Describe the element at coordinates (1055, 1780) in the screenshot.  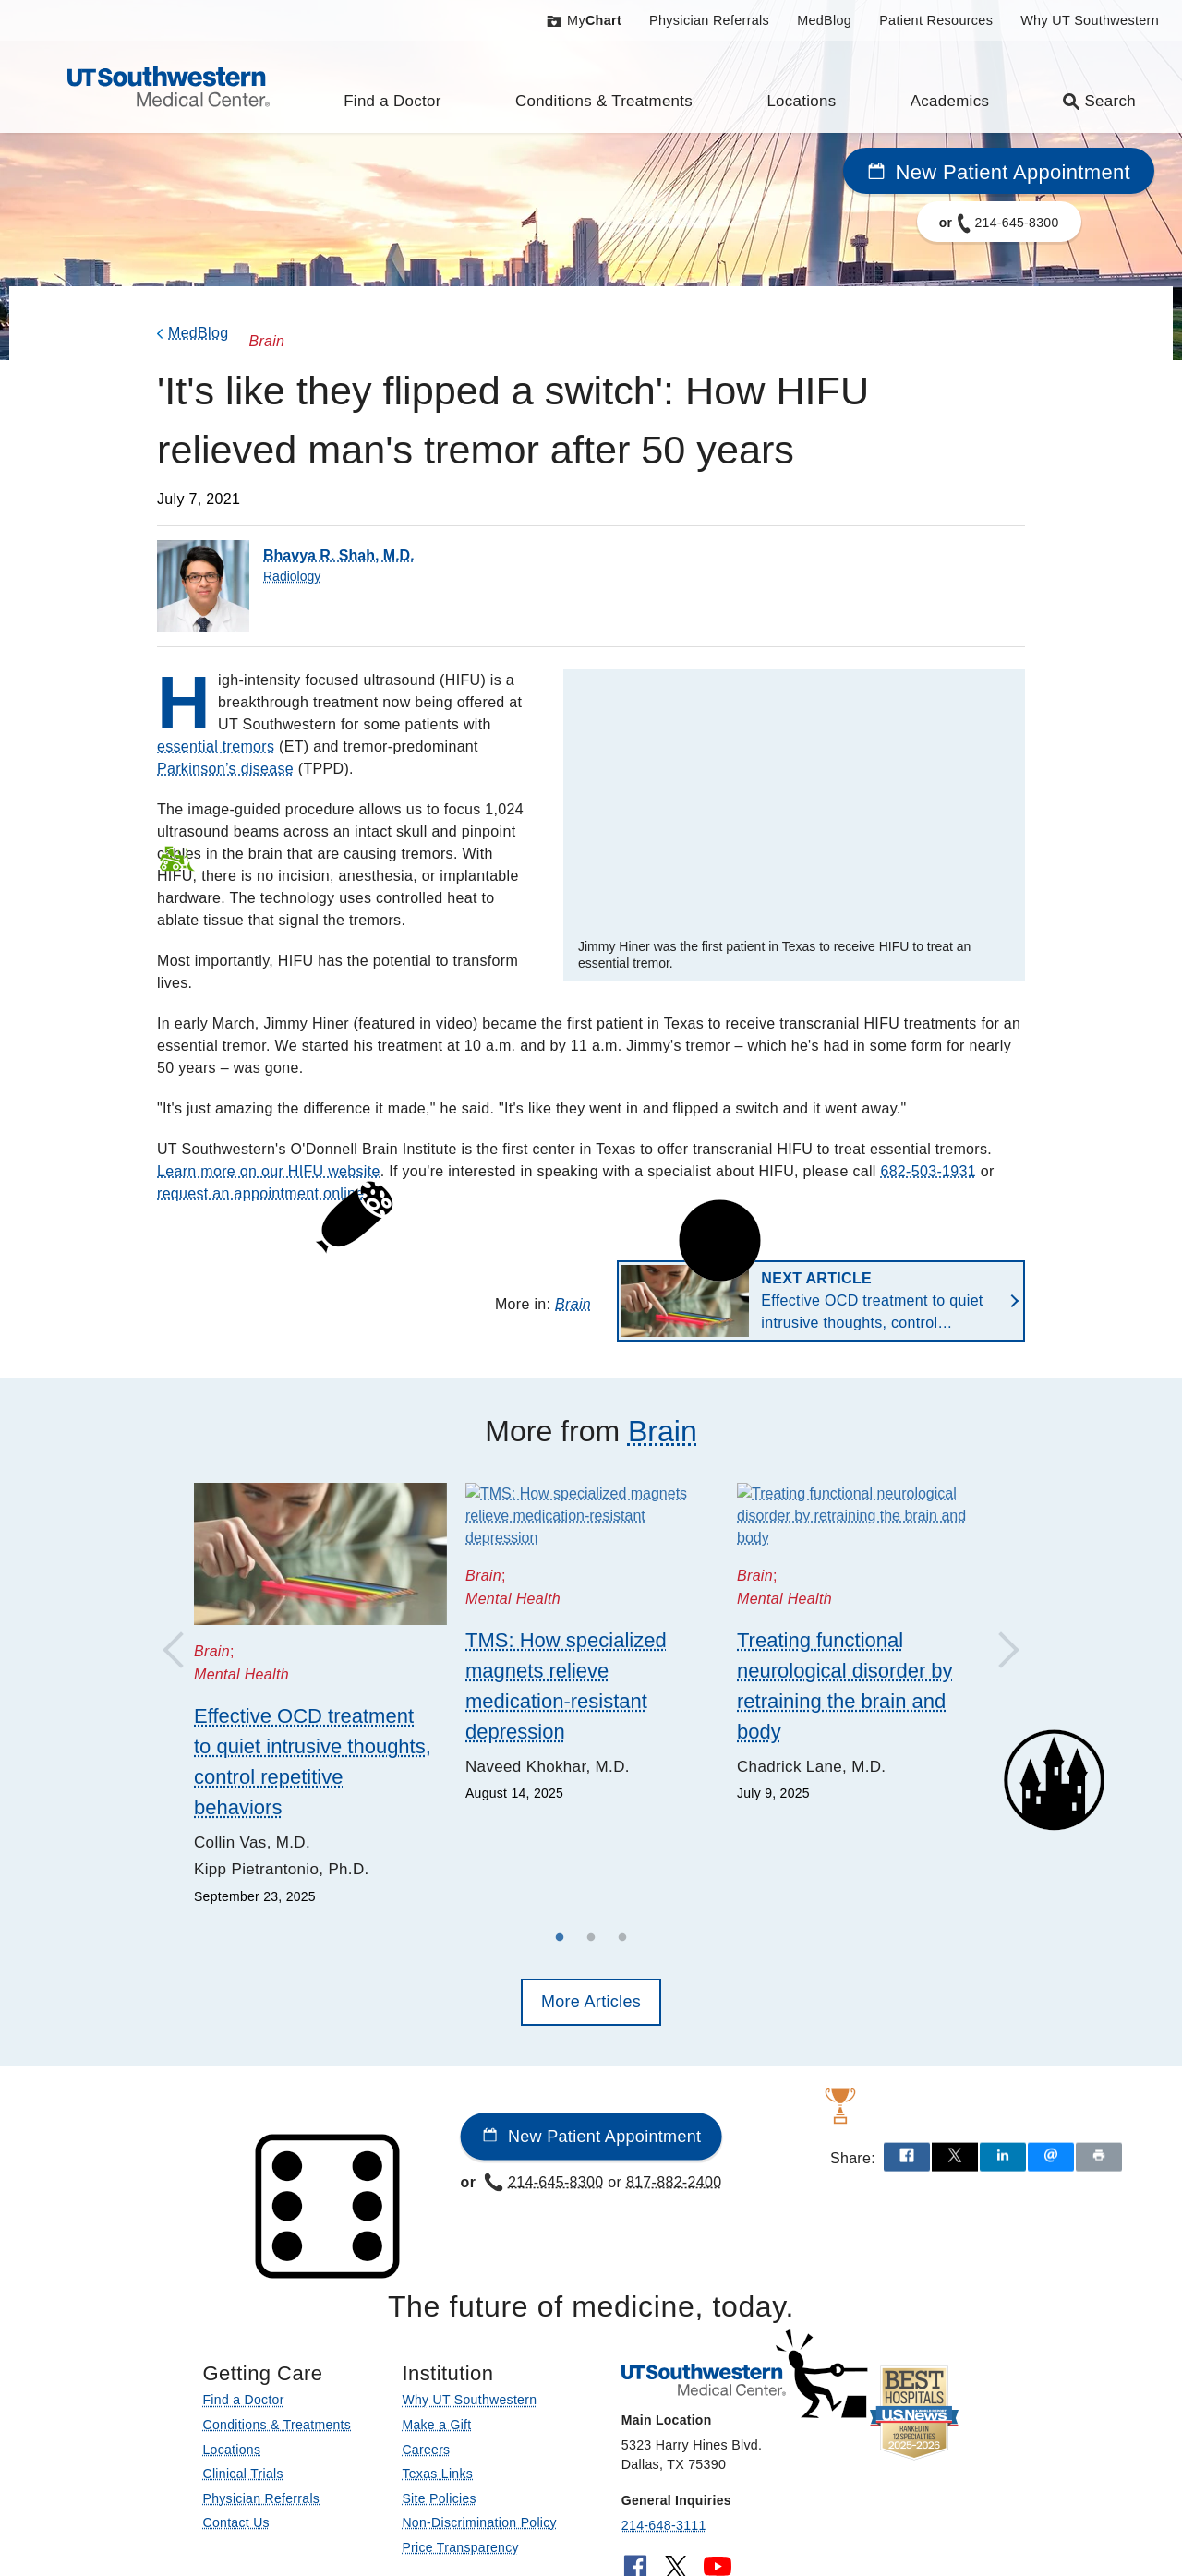
I see `access castle or fortress location in game` at that location.